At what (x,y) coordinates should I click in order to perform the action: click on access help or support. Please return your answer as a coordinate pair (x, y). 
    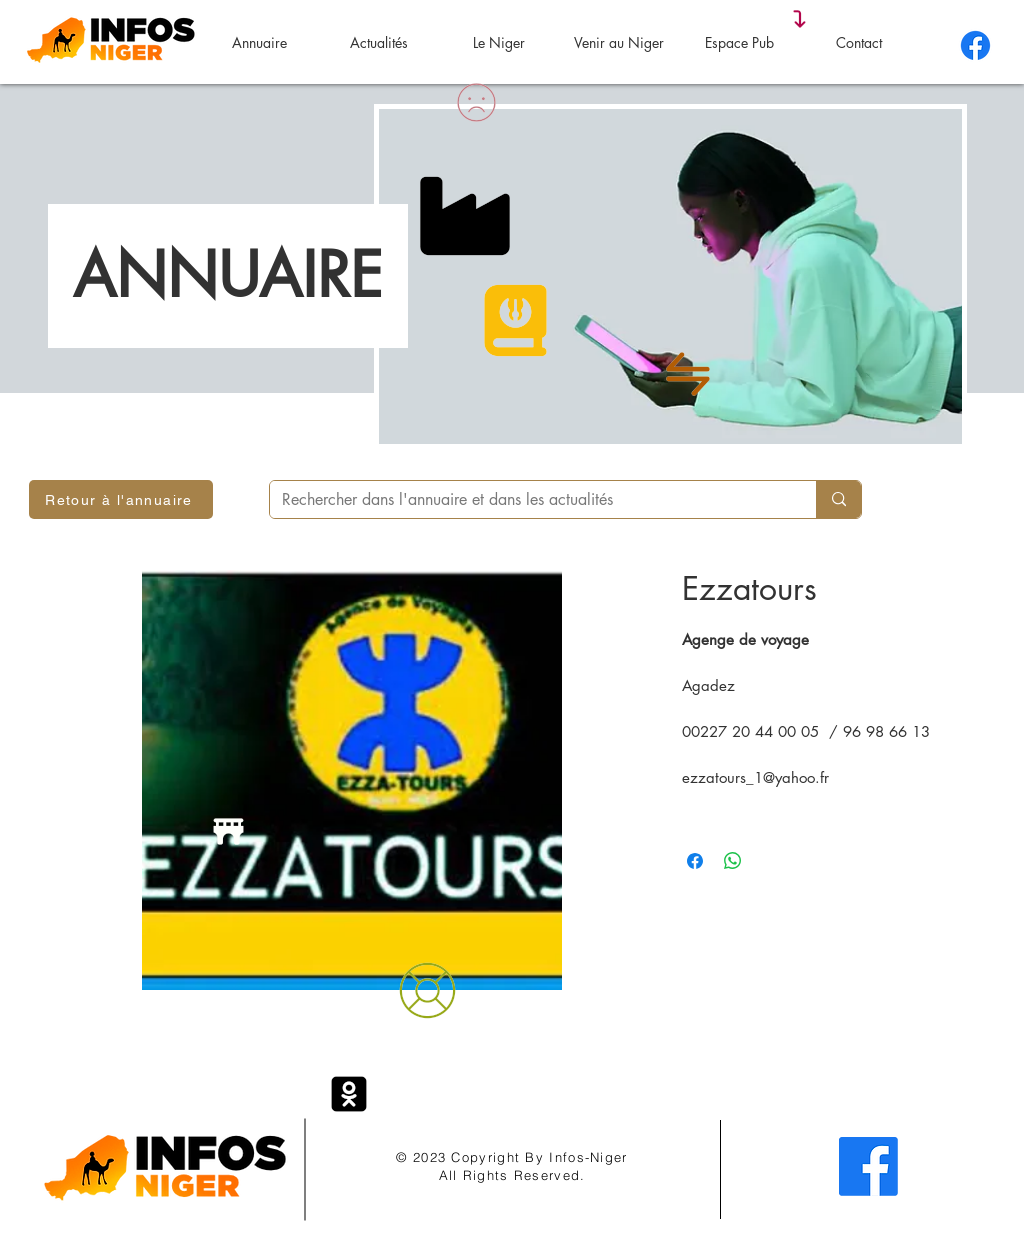
    Looking at the image, I should click on (427, 990).